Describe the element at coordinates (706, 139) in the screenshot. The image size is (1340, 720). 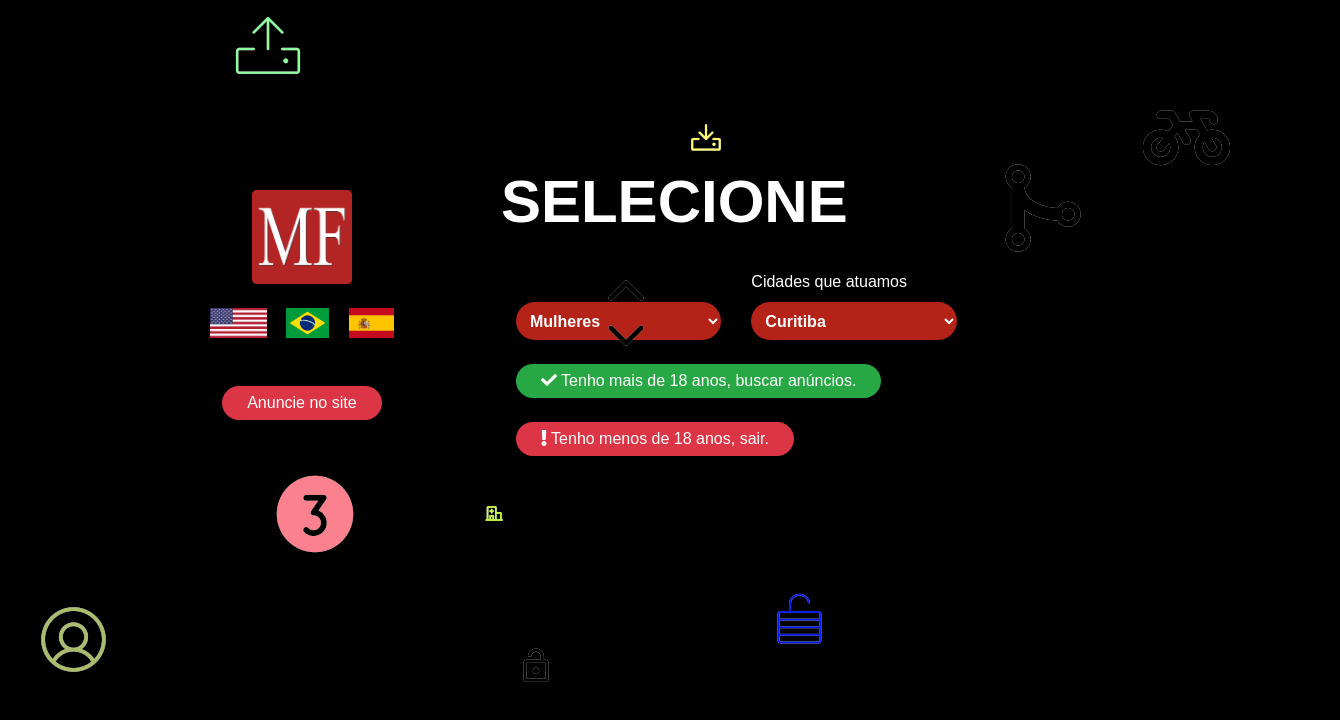
I see `download a file to your device` at that location.